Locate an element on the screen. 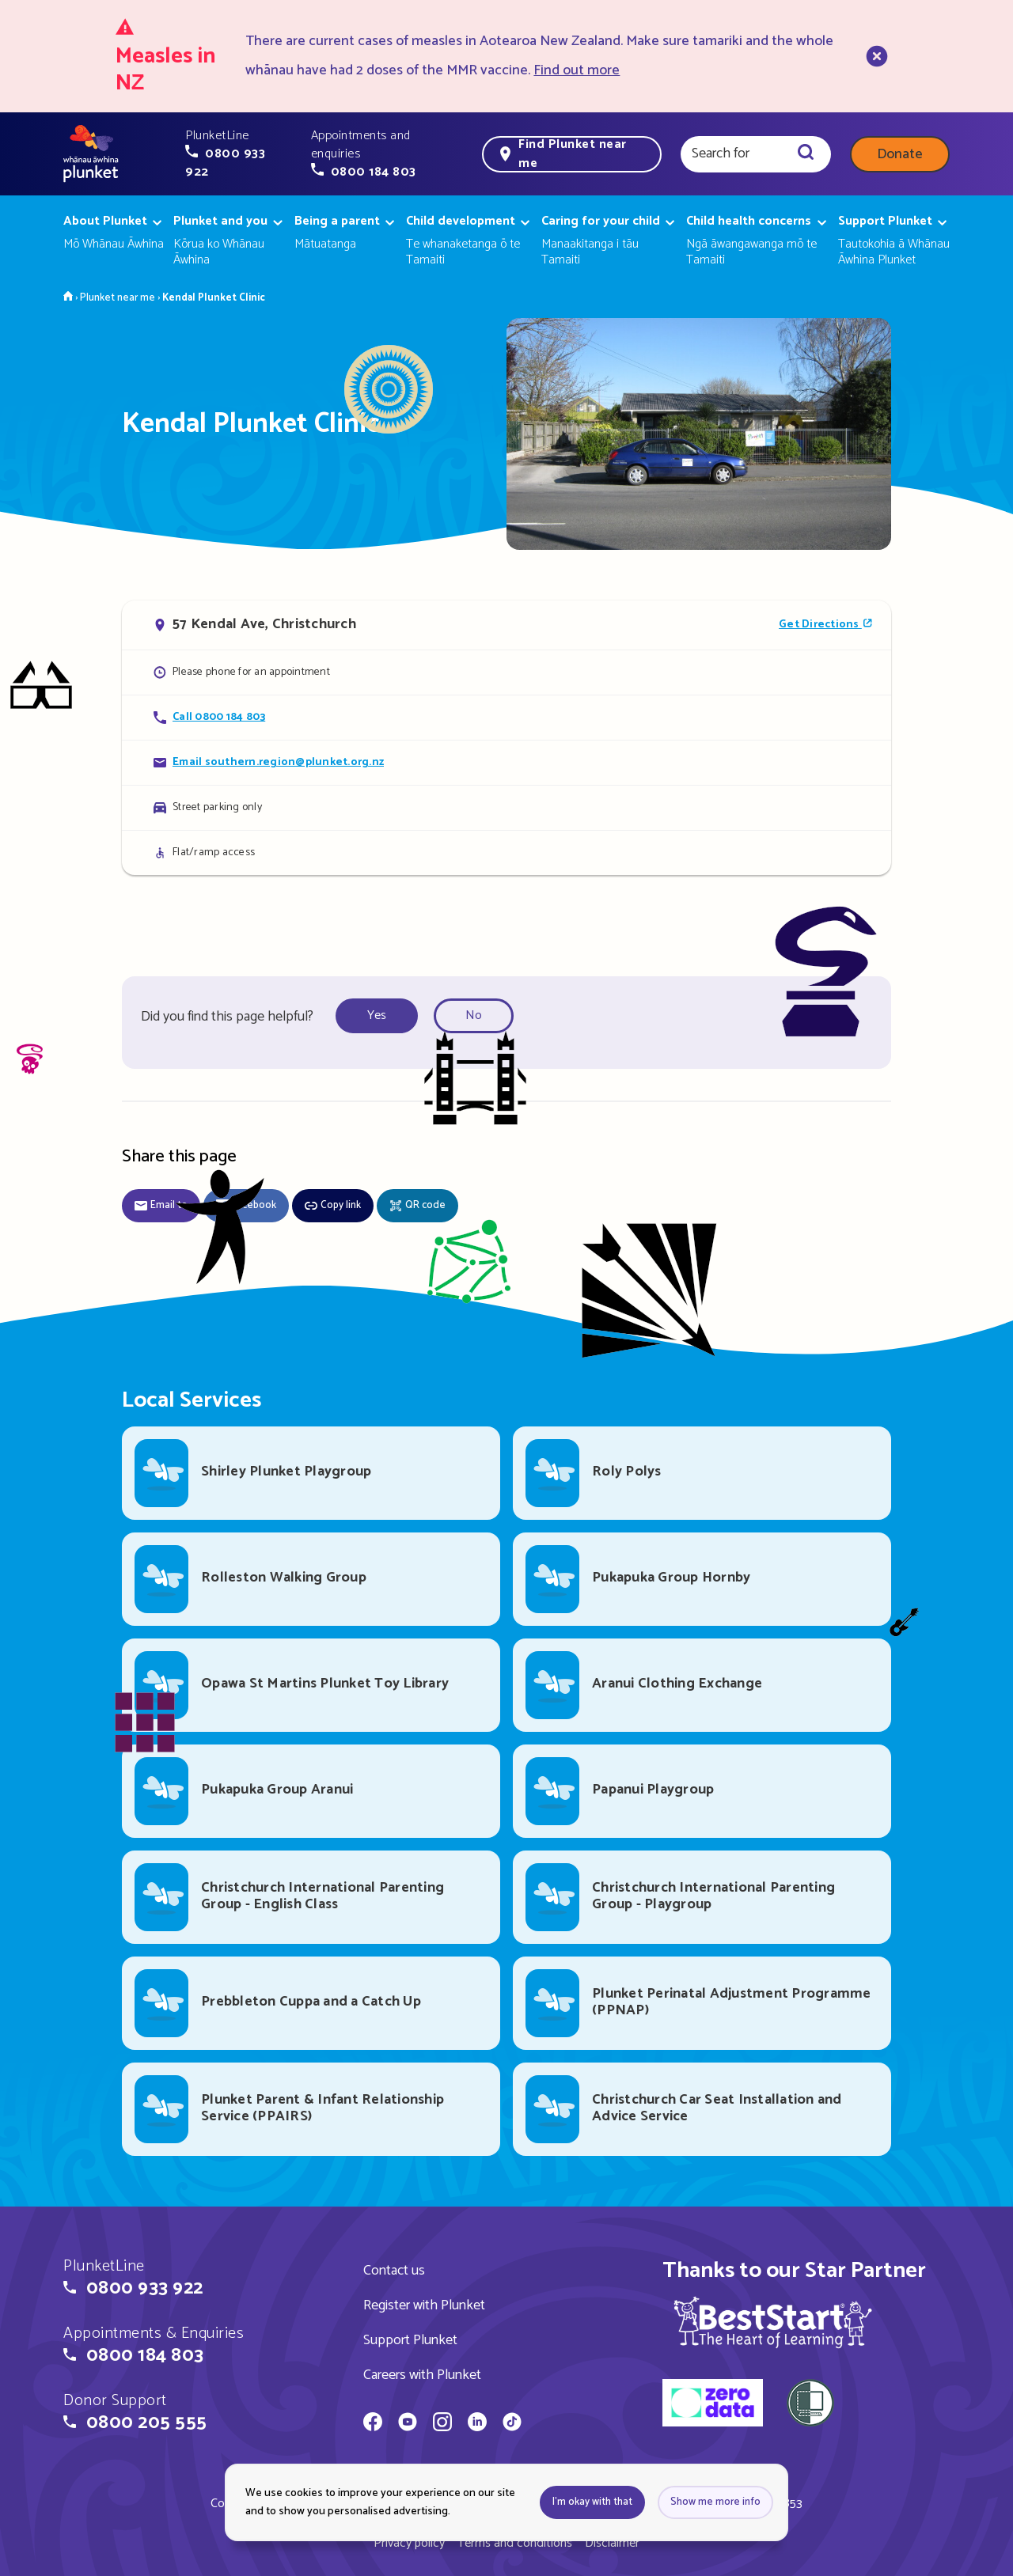  view mesh network topology is located at coordinates (469, 1261).